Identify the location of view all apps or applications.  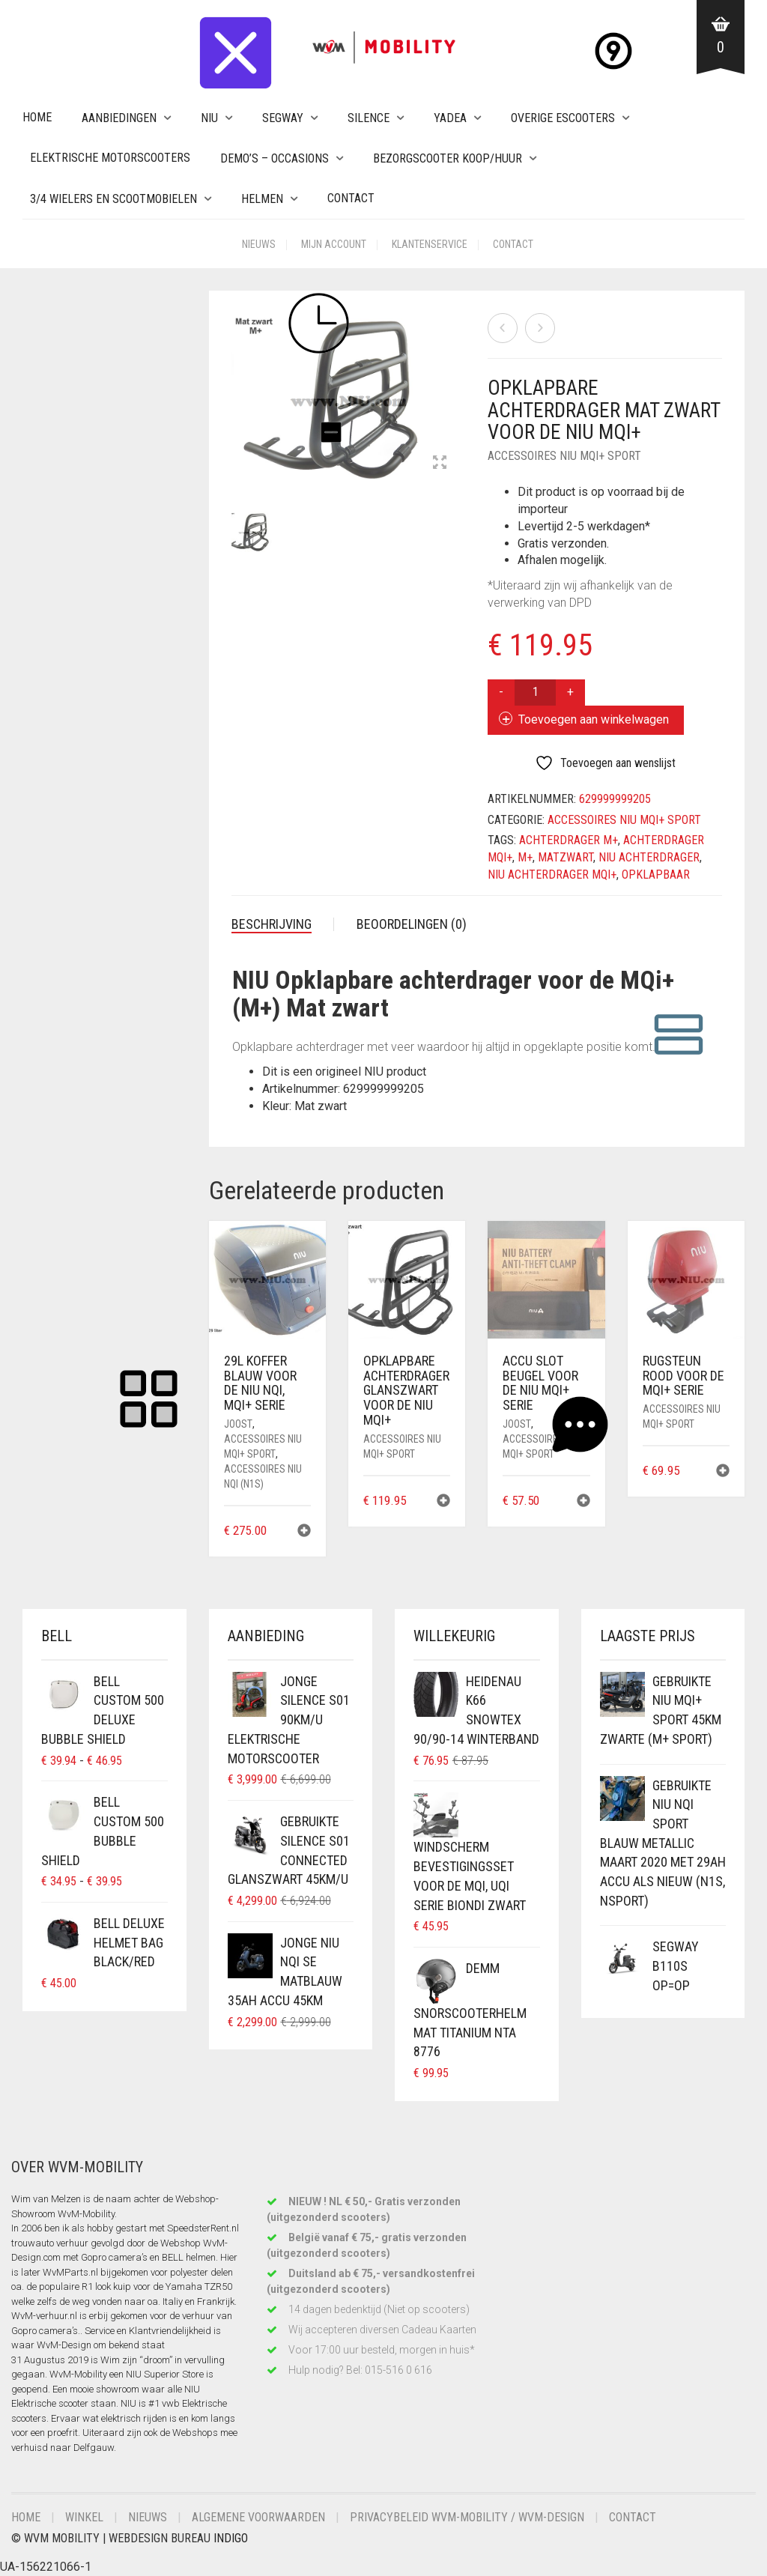
(148, 1398).